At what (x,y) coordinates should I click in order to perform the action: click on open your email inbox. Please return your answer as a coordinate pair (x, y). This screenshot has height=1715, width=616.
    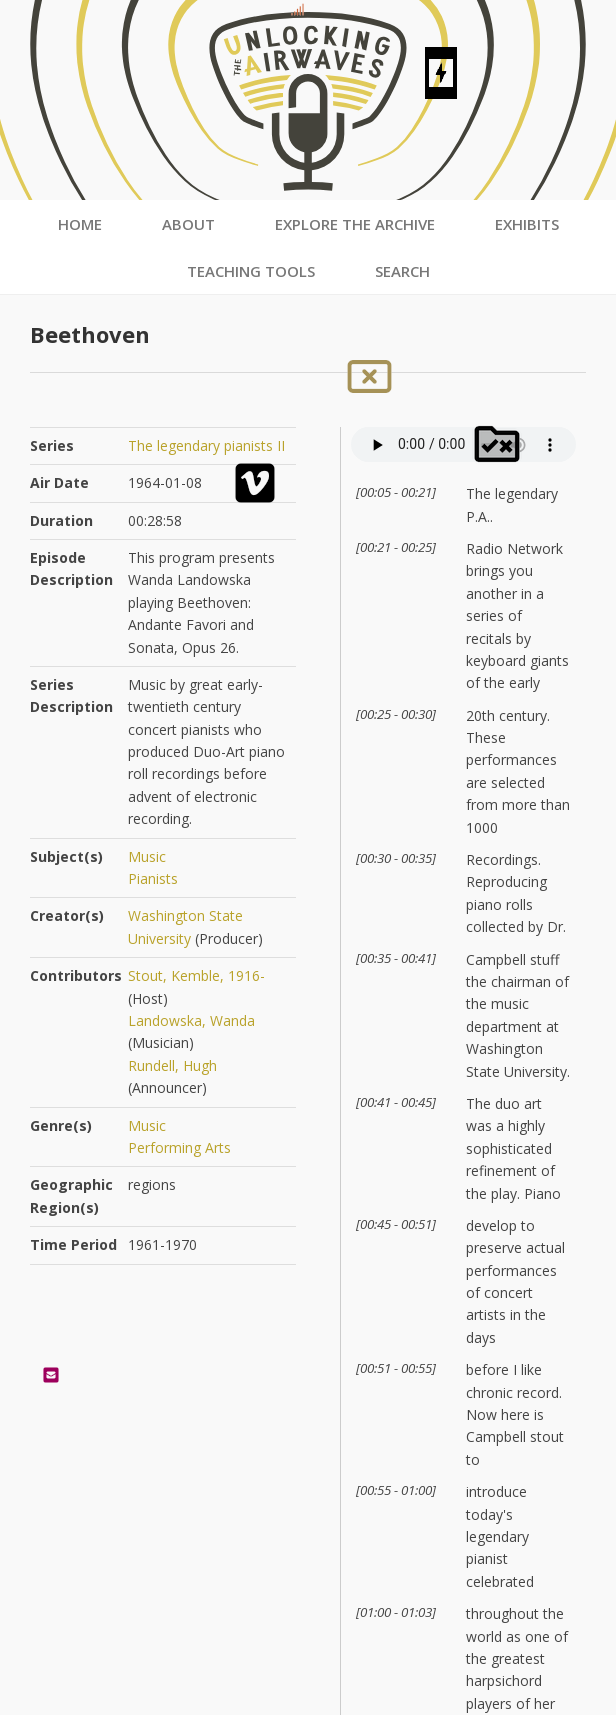
    Looking at the image, I should click on (51, 1375).